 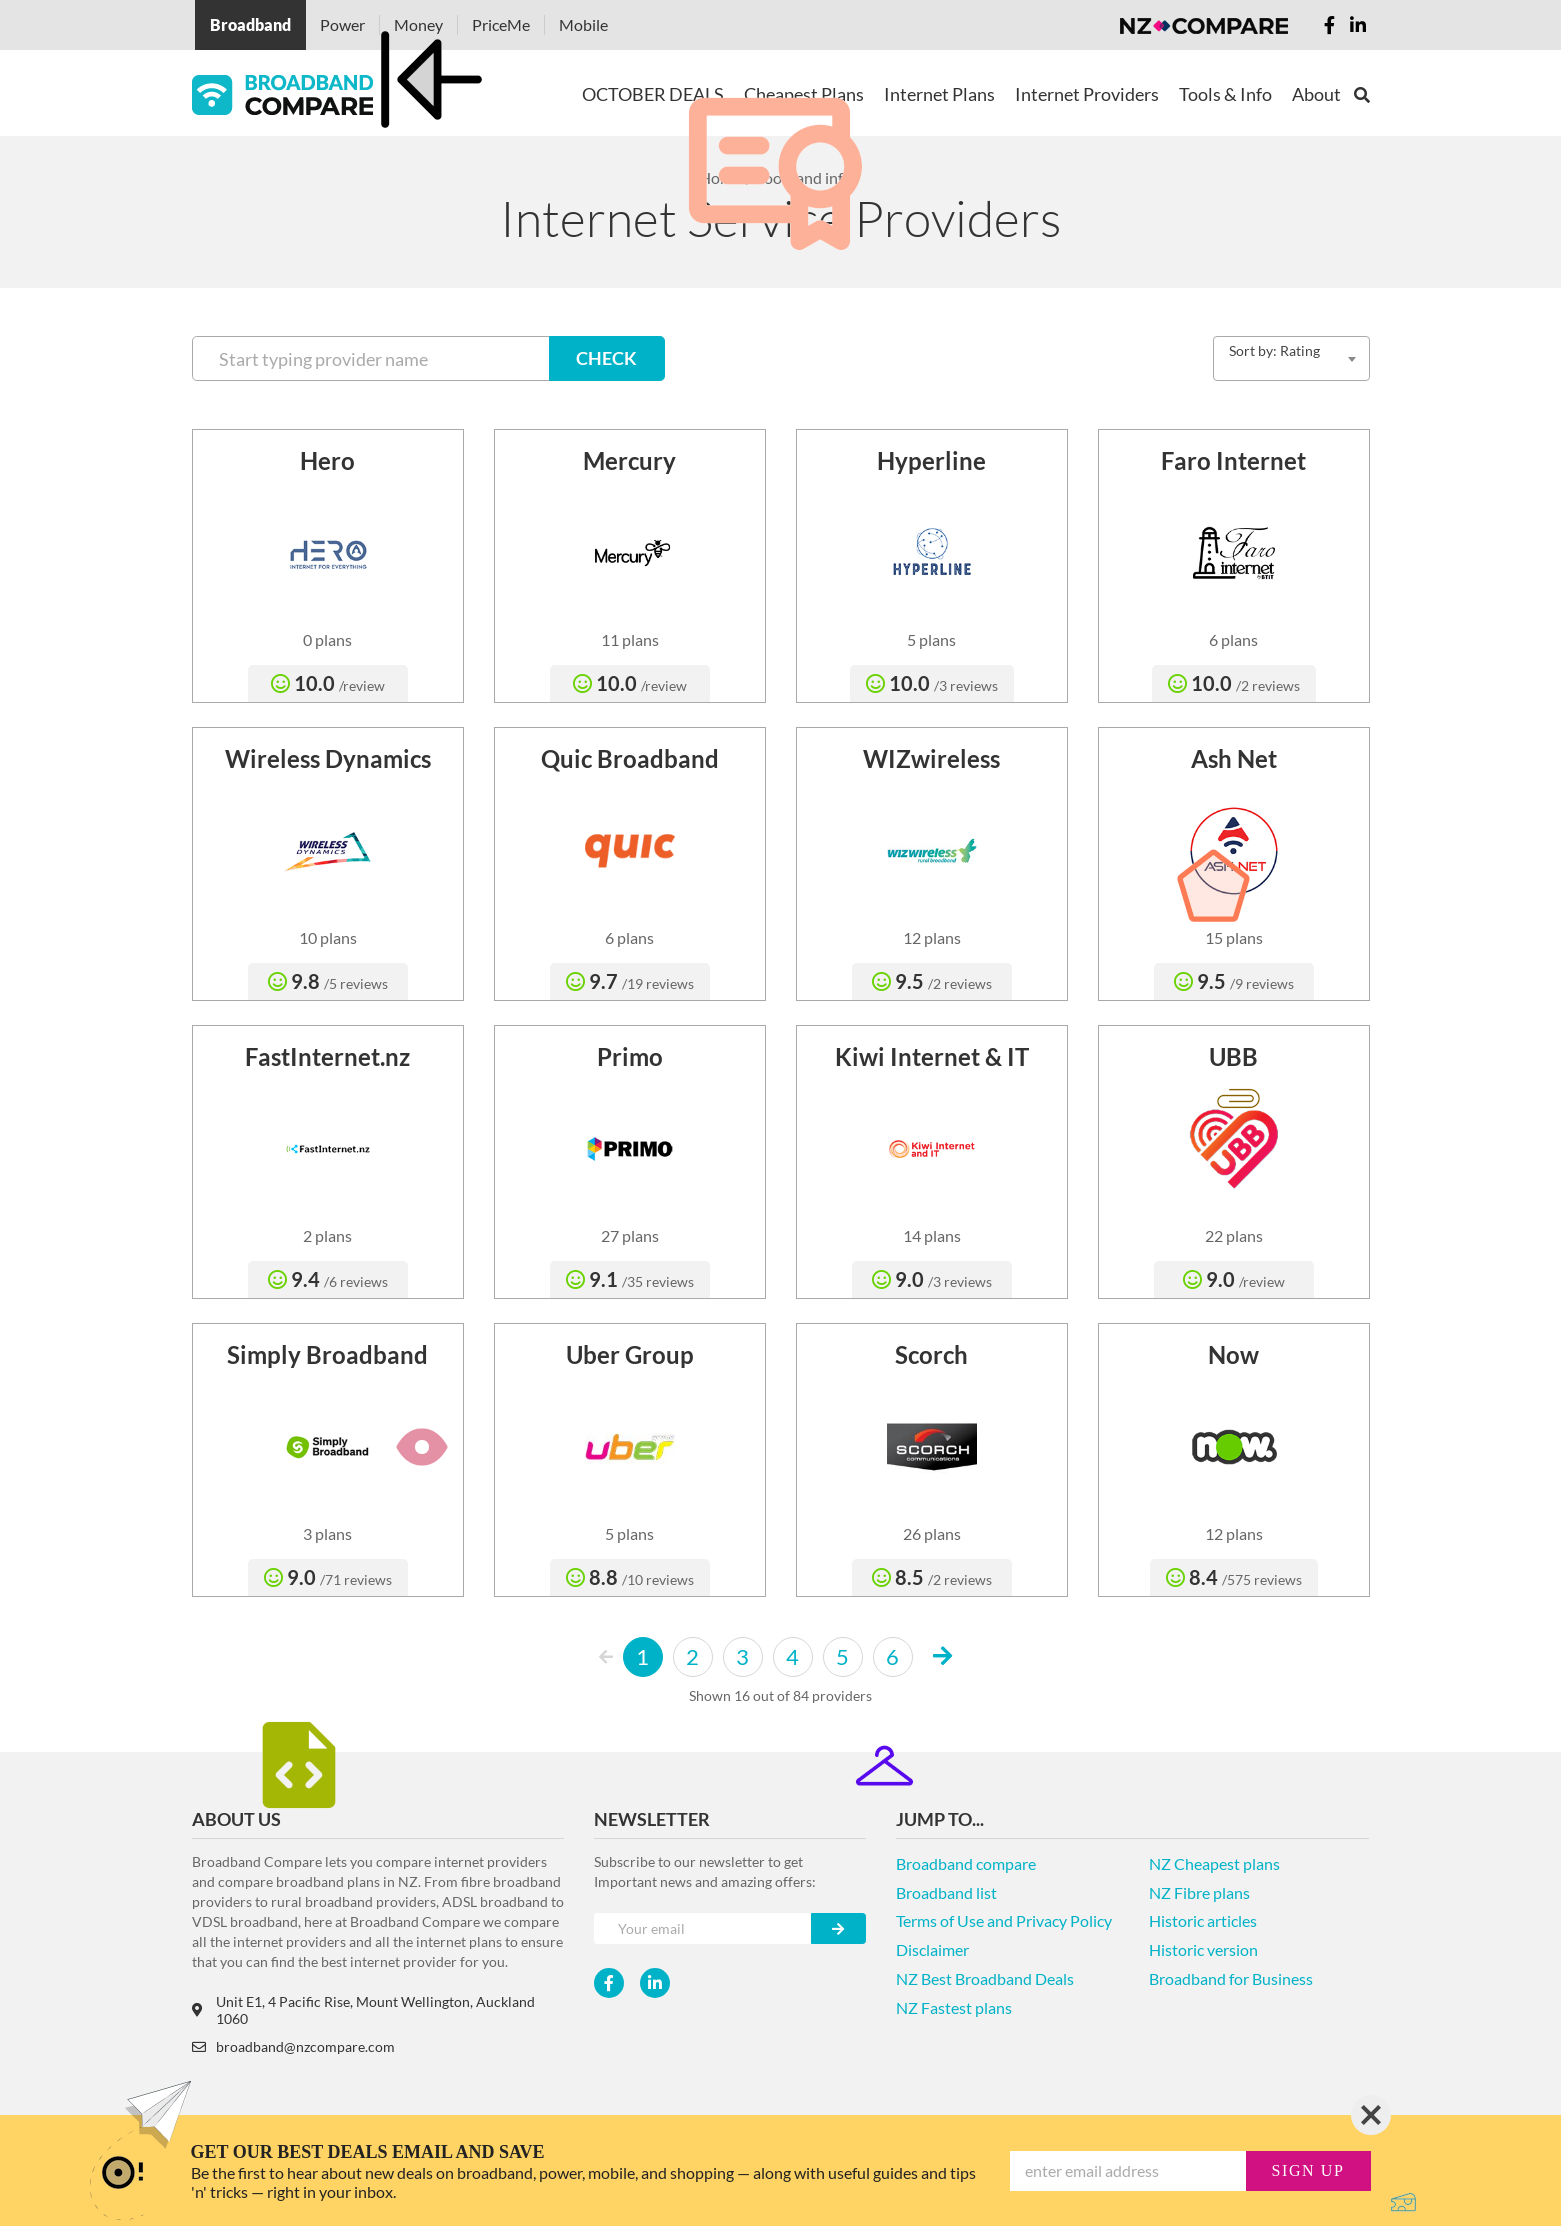 What do you see at coordinates (299, 1765) in the screenshot?
I see `view source code file` at bounding box center [299, 1765].